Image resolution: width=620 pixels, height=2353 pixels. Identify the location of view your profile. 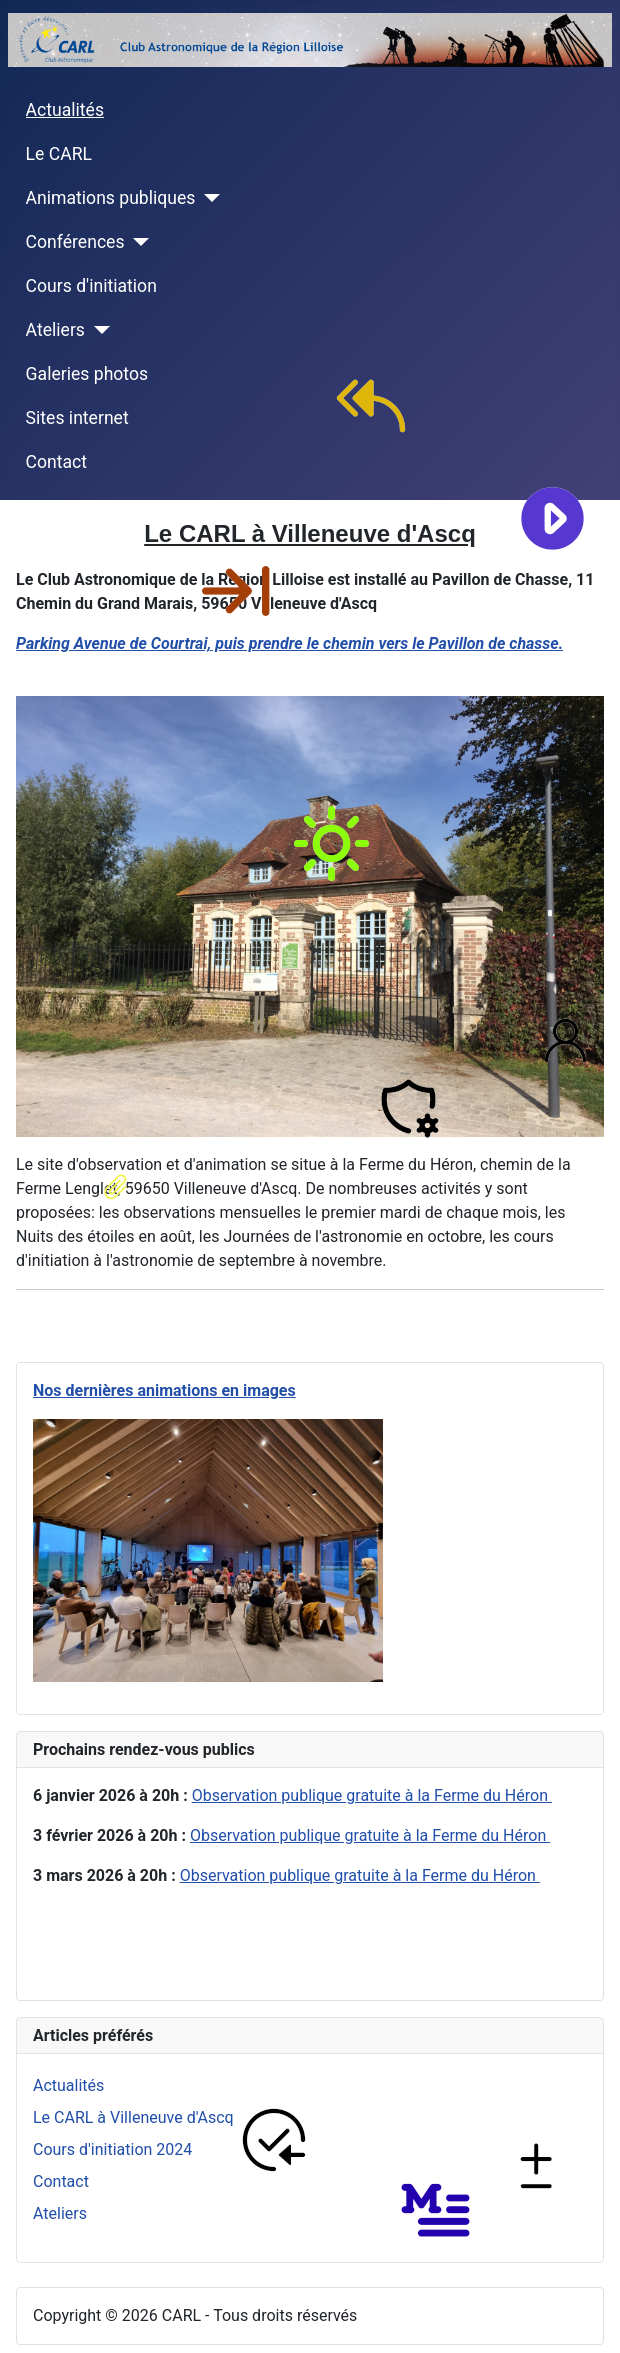
(565, 1040).